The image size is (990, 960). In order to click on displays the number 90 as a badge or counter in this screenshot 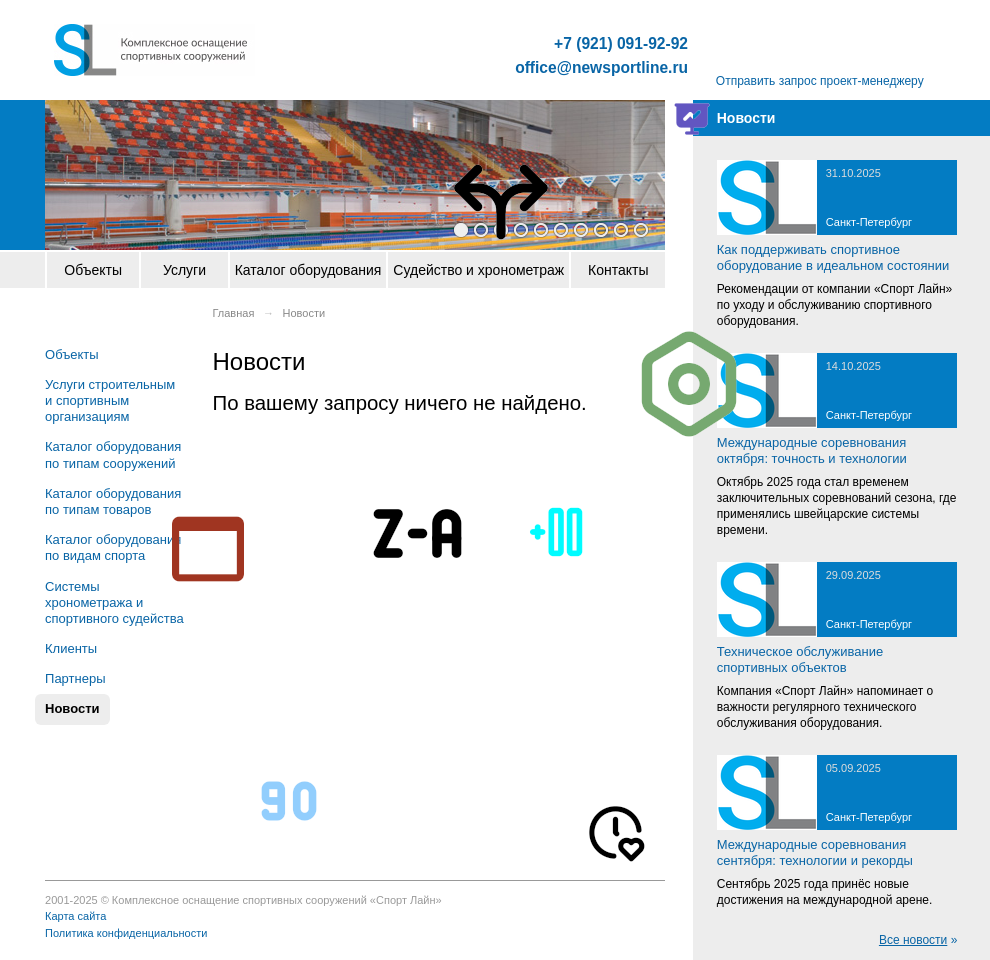, I will do `click(289, 801)`.